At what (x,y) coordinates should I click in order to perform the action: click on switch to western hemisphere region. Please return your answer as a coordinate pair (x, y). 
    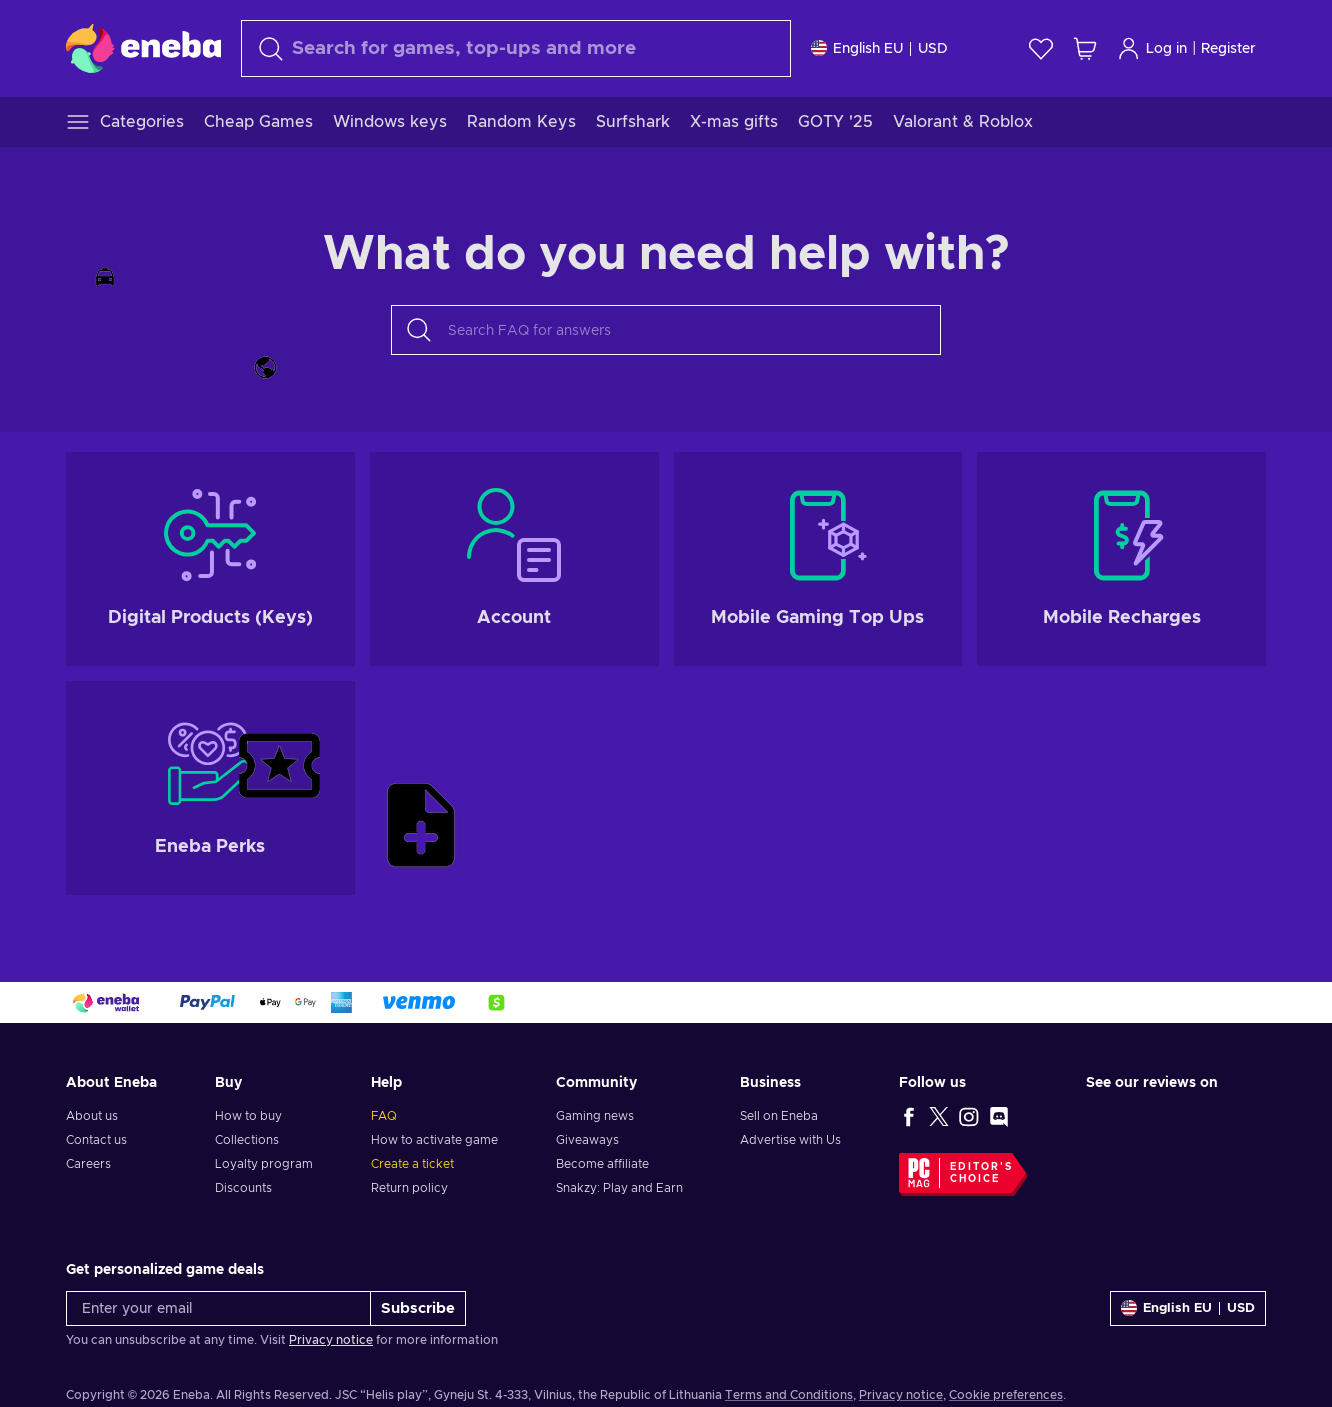
    Looking at the image, I should click on (265, 367).